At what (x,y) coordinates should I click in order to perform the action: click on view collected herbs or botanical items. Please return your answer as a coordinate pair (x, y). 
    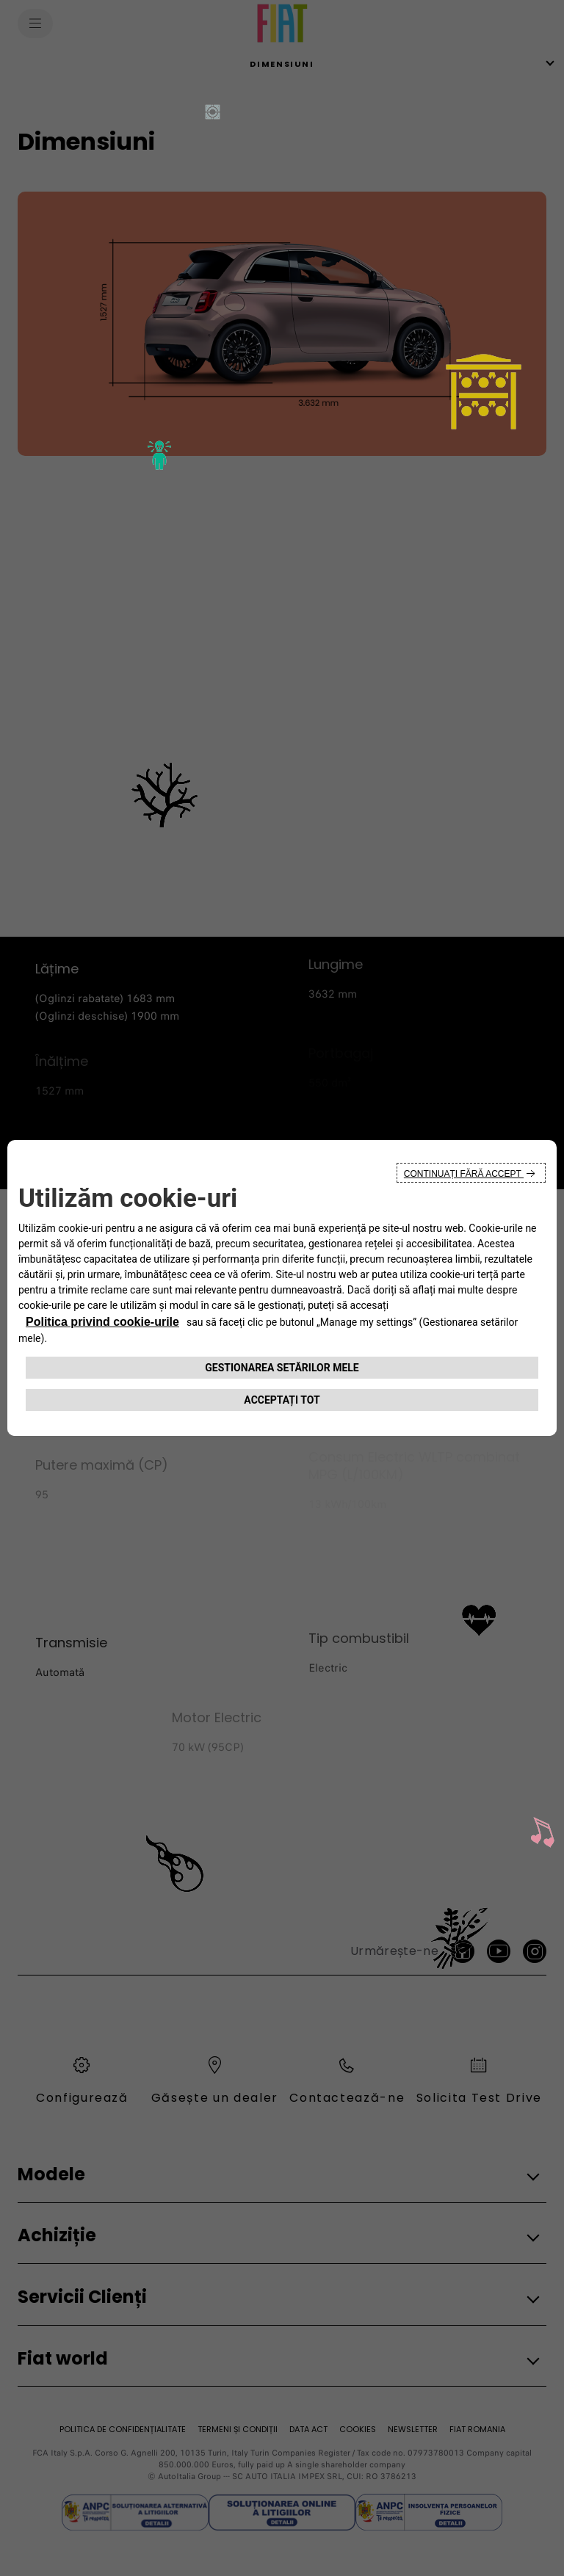
    Looking at the image, I should click on (458, 1938).